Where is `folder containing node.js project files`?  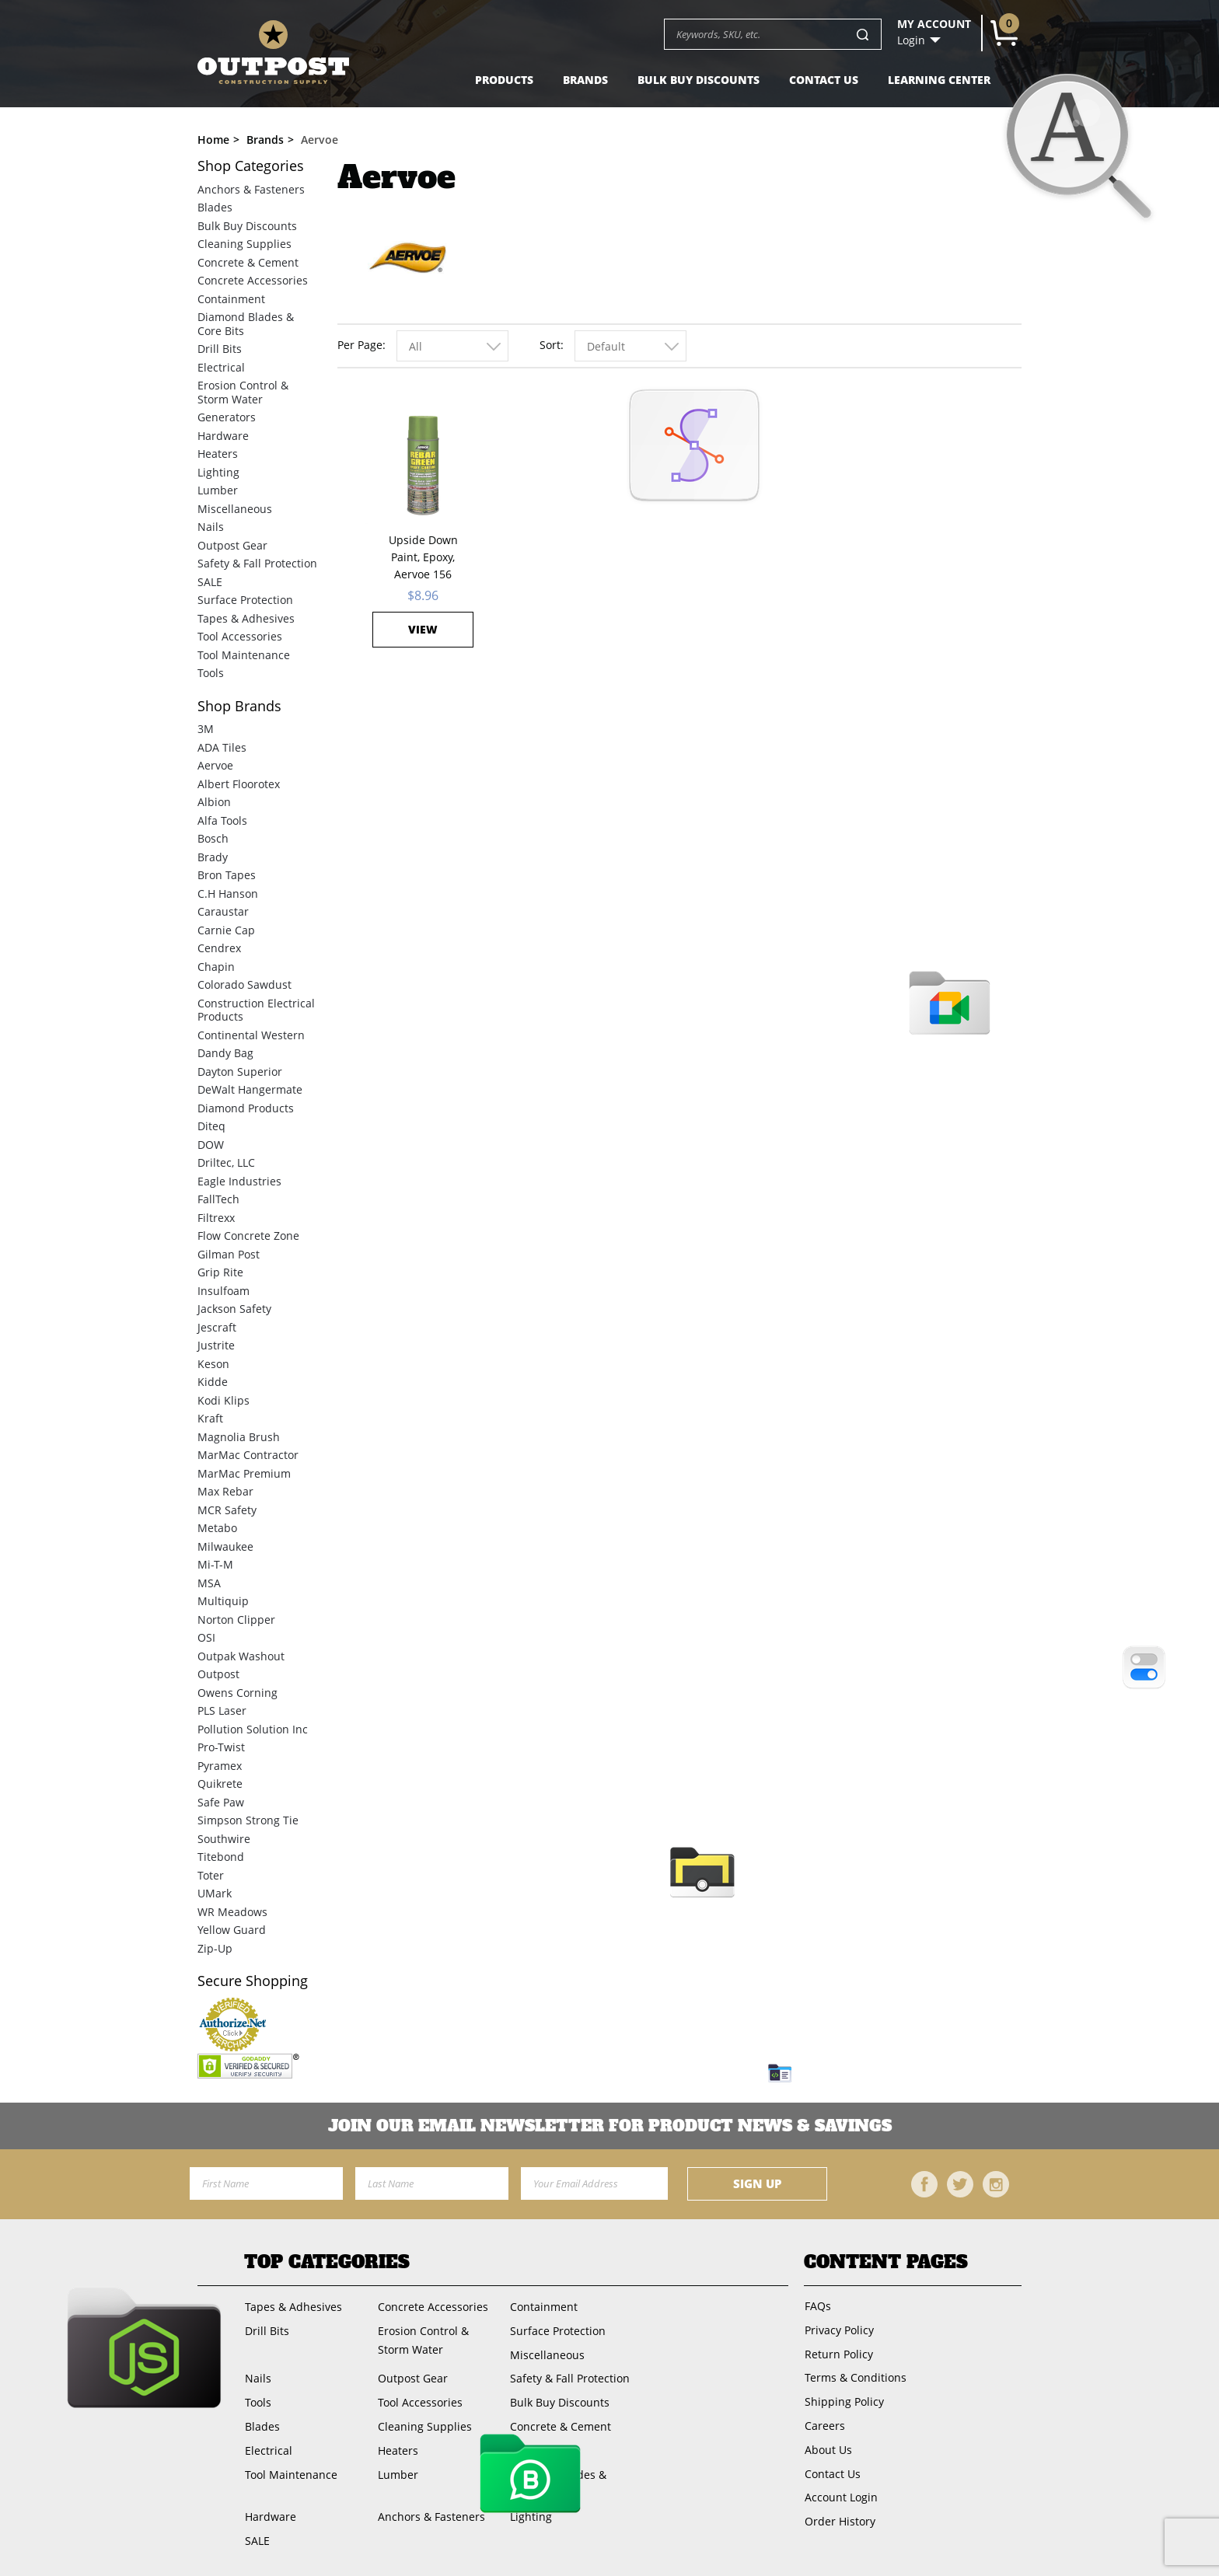
folder containing node.js project files is located at coordinates (143, 2351).